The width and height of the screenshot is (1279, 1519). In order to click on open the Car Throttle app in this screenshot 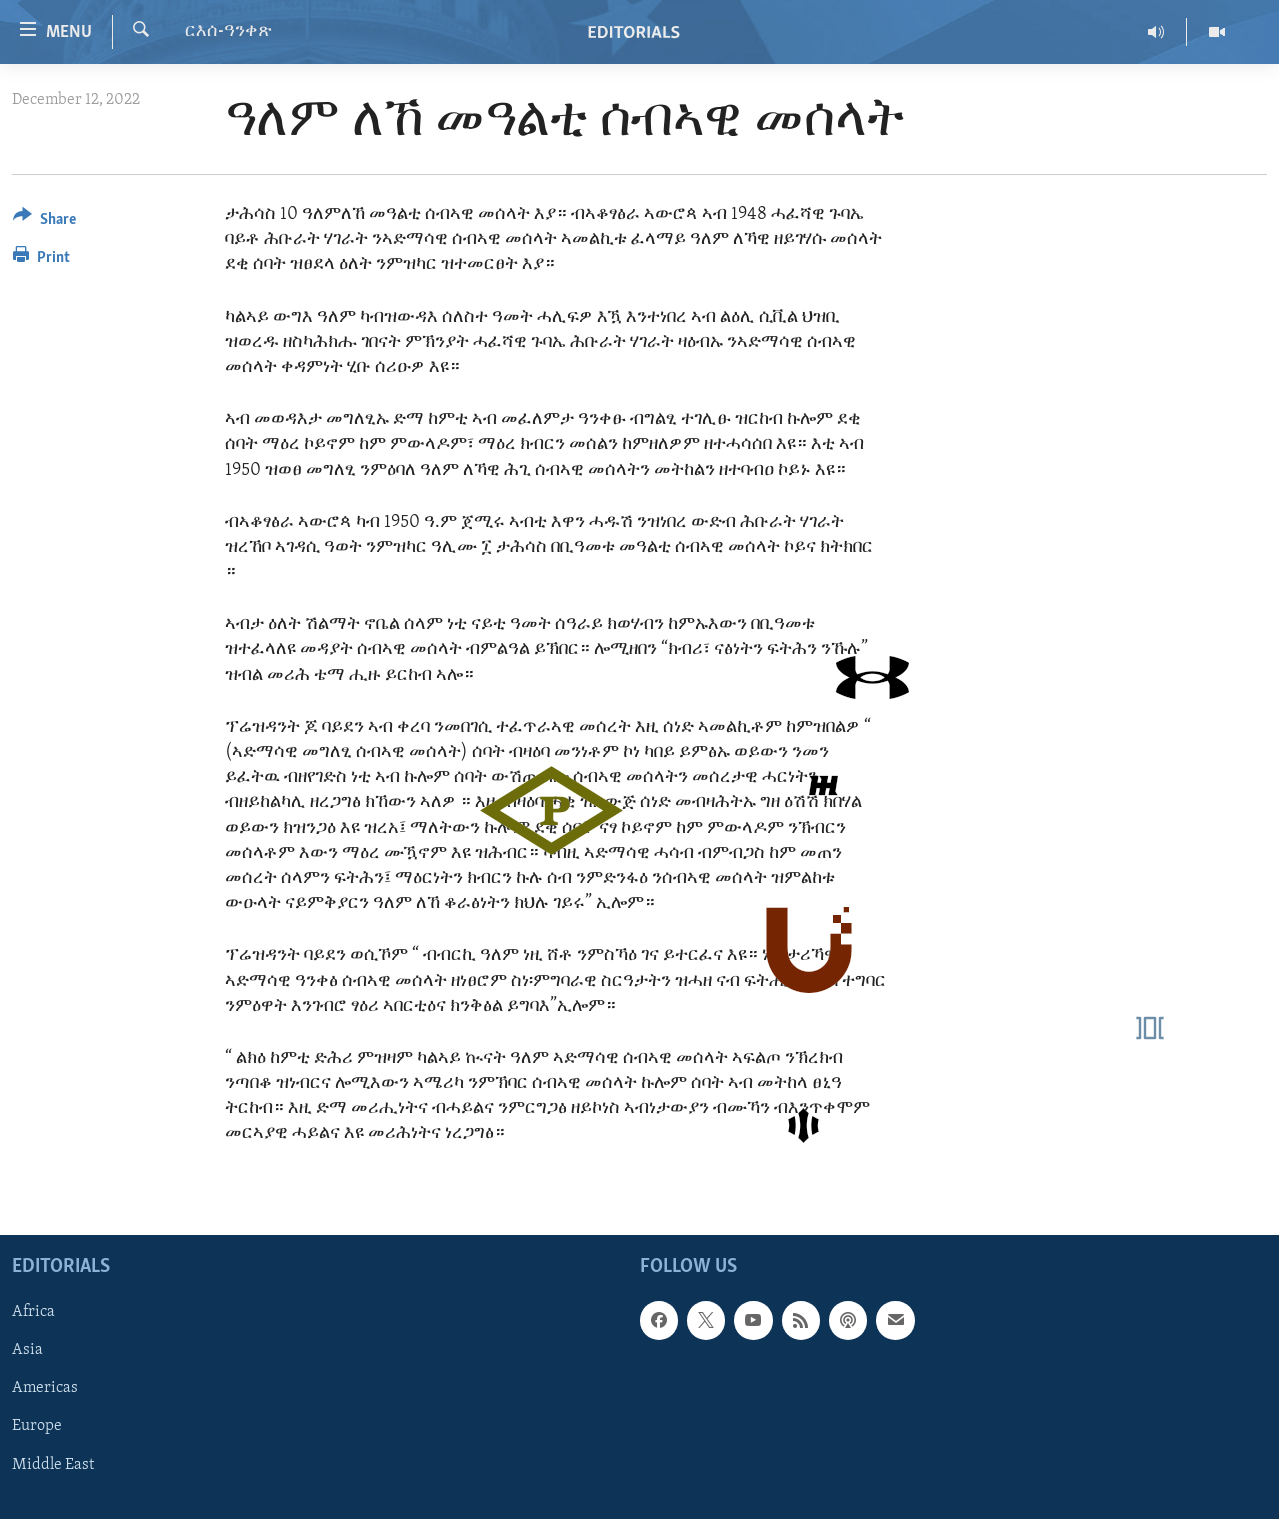, I will do `click(823, 785)`.